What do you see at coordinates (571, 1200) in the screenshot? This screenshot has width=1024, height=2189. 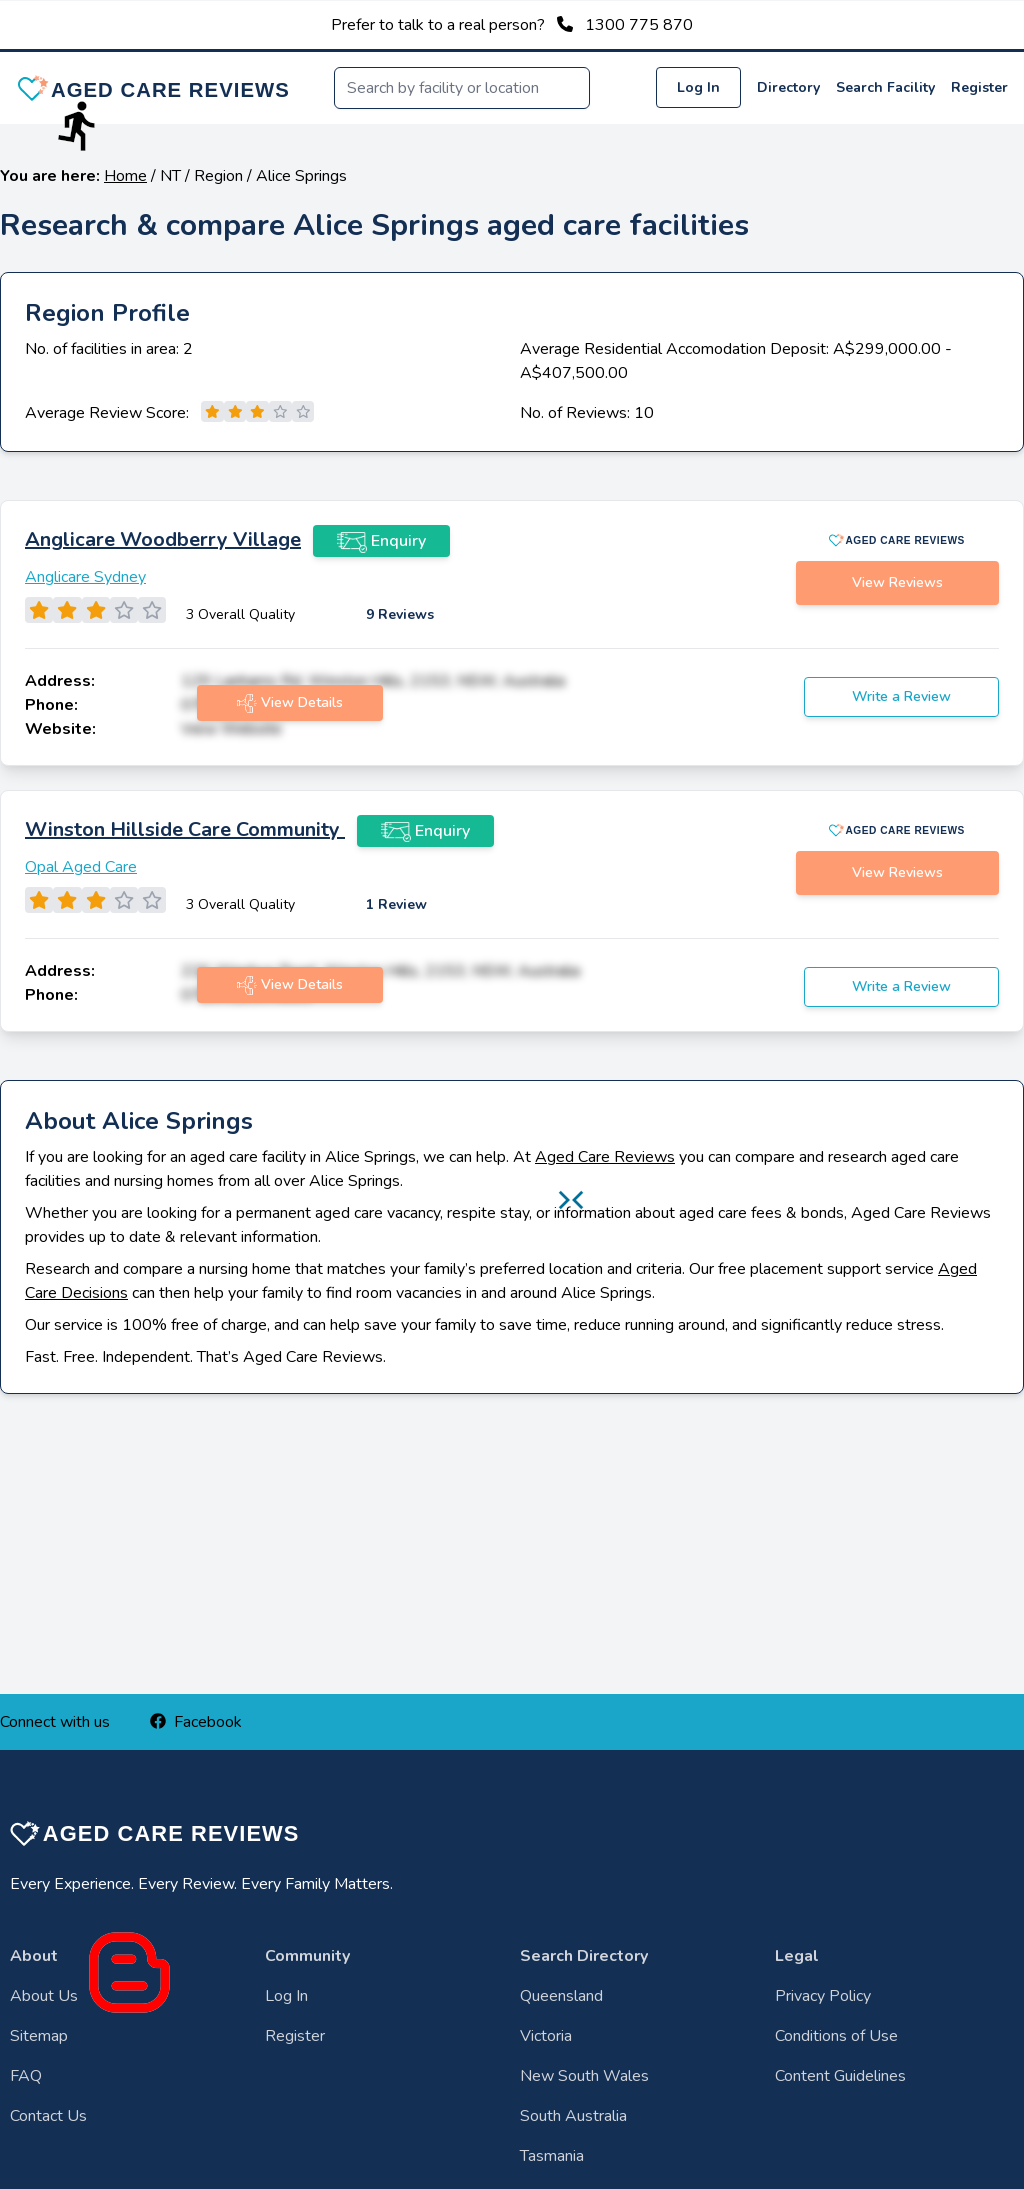 I see `collapse or contract horizontal panels` at bounding box center [571, 1200].